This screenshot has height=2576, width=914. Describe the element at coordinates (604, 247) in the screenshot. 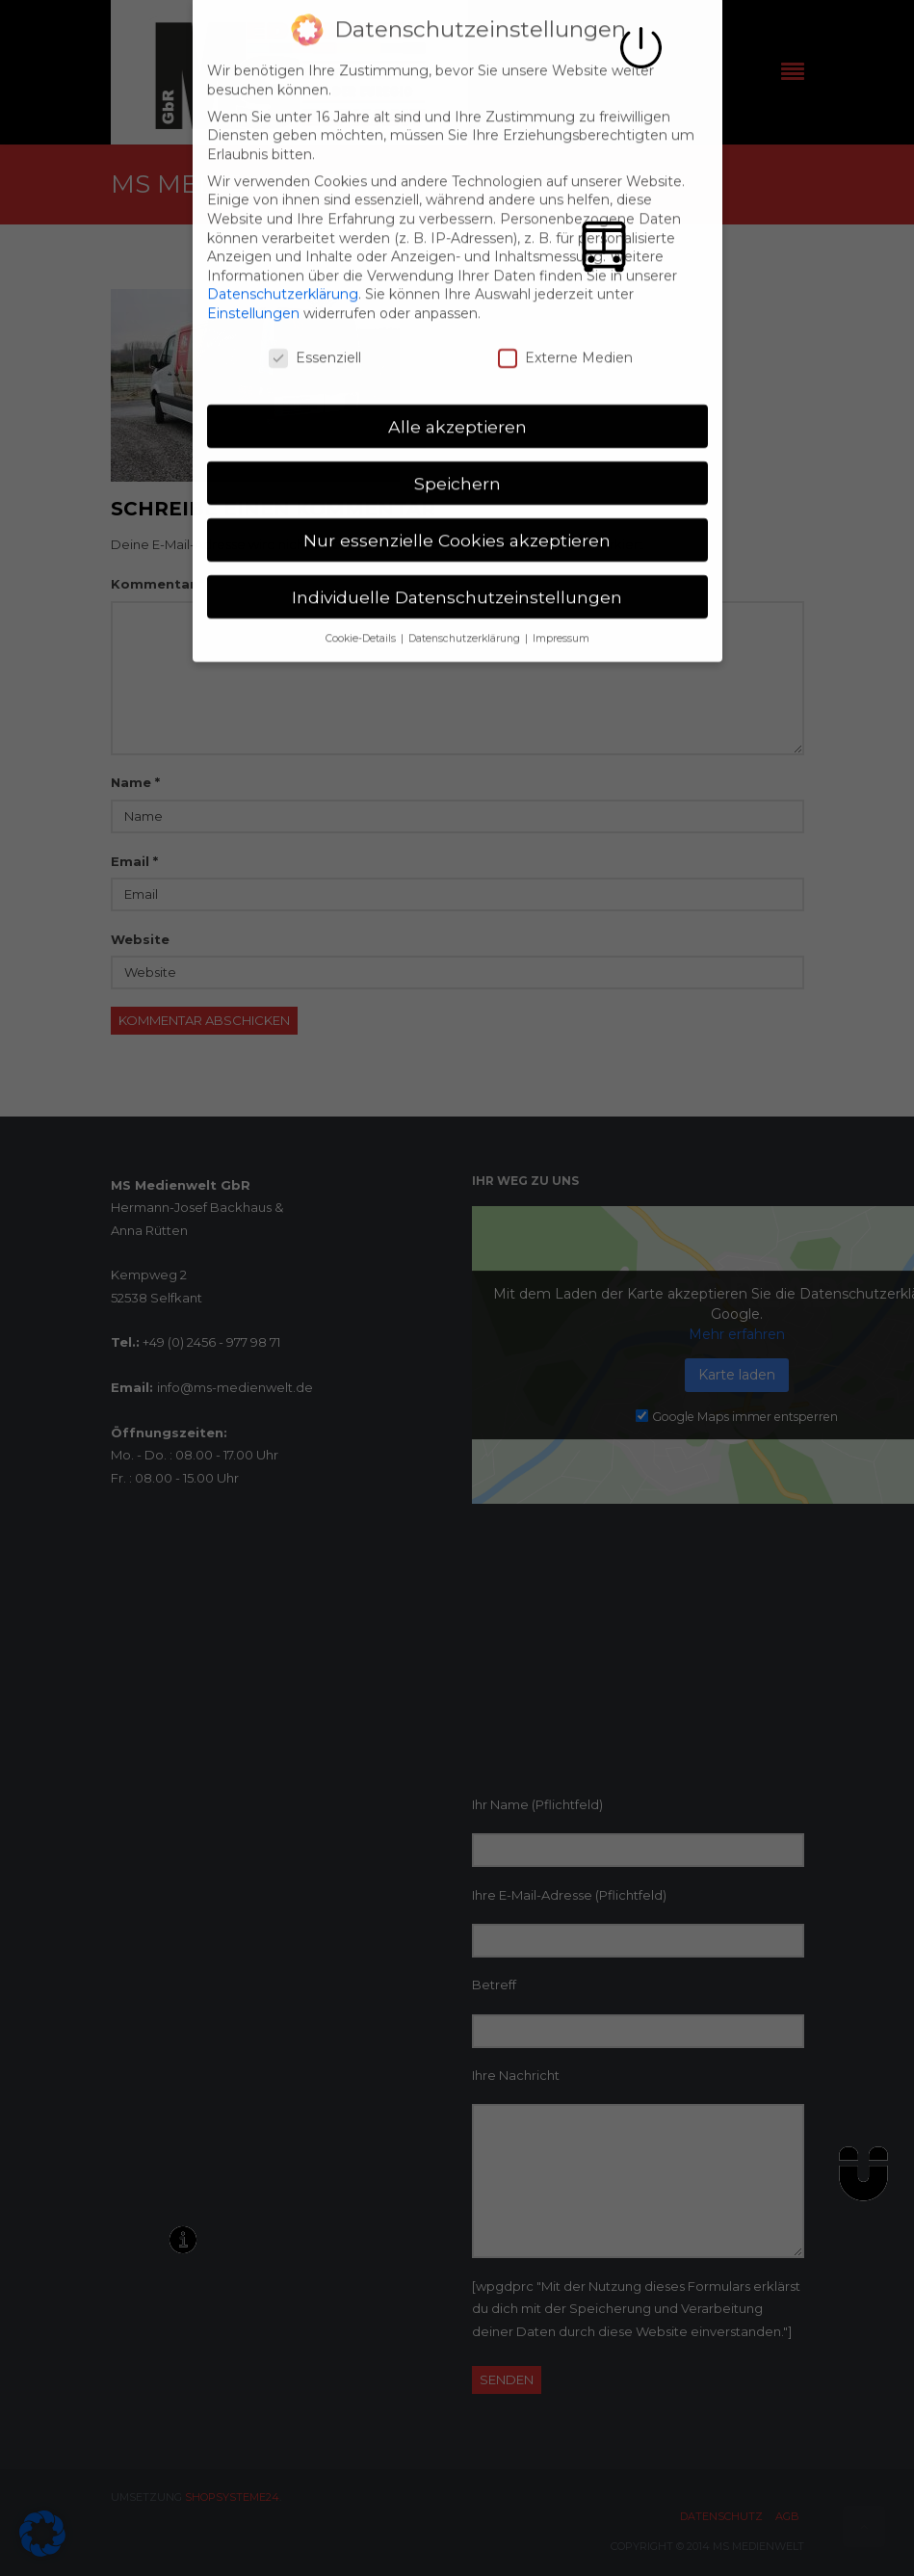

I see `view bus routes or schedules` at that location.